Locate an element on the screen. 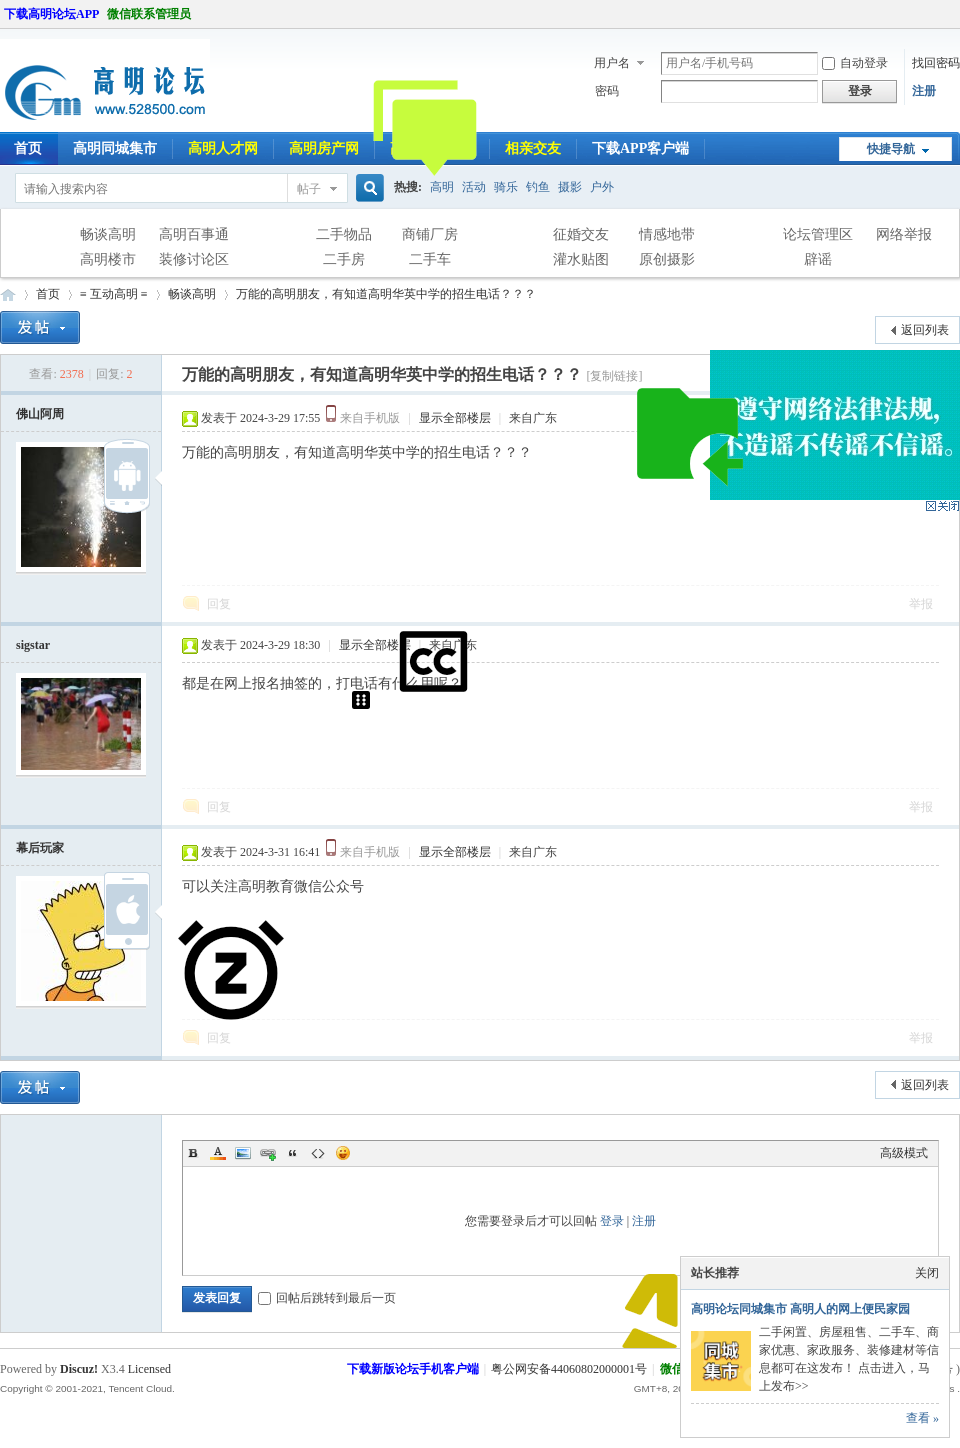  view received files or downloads is located at coordinates (687, 433).